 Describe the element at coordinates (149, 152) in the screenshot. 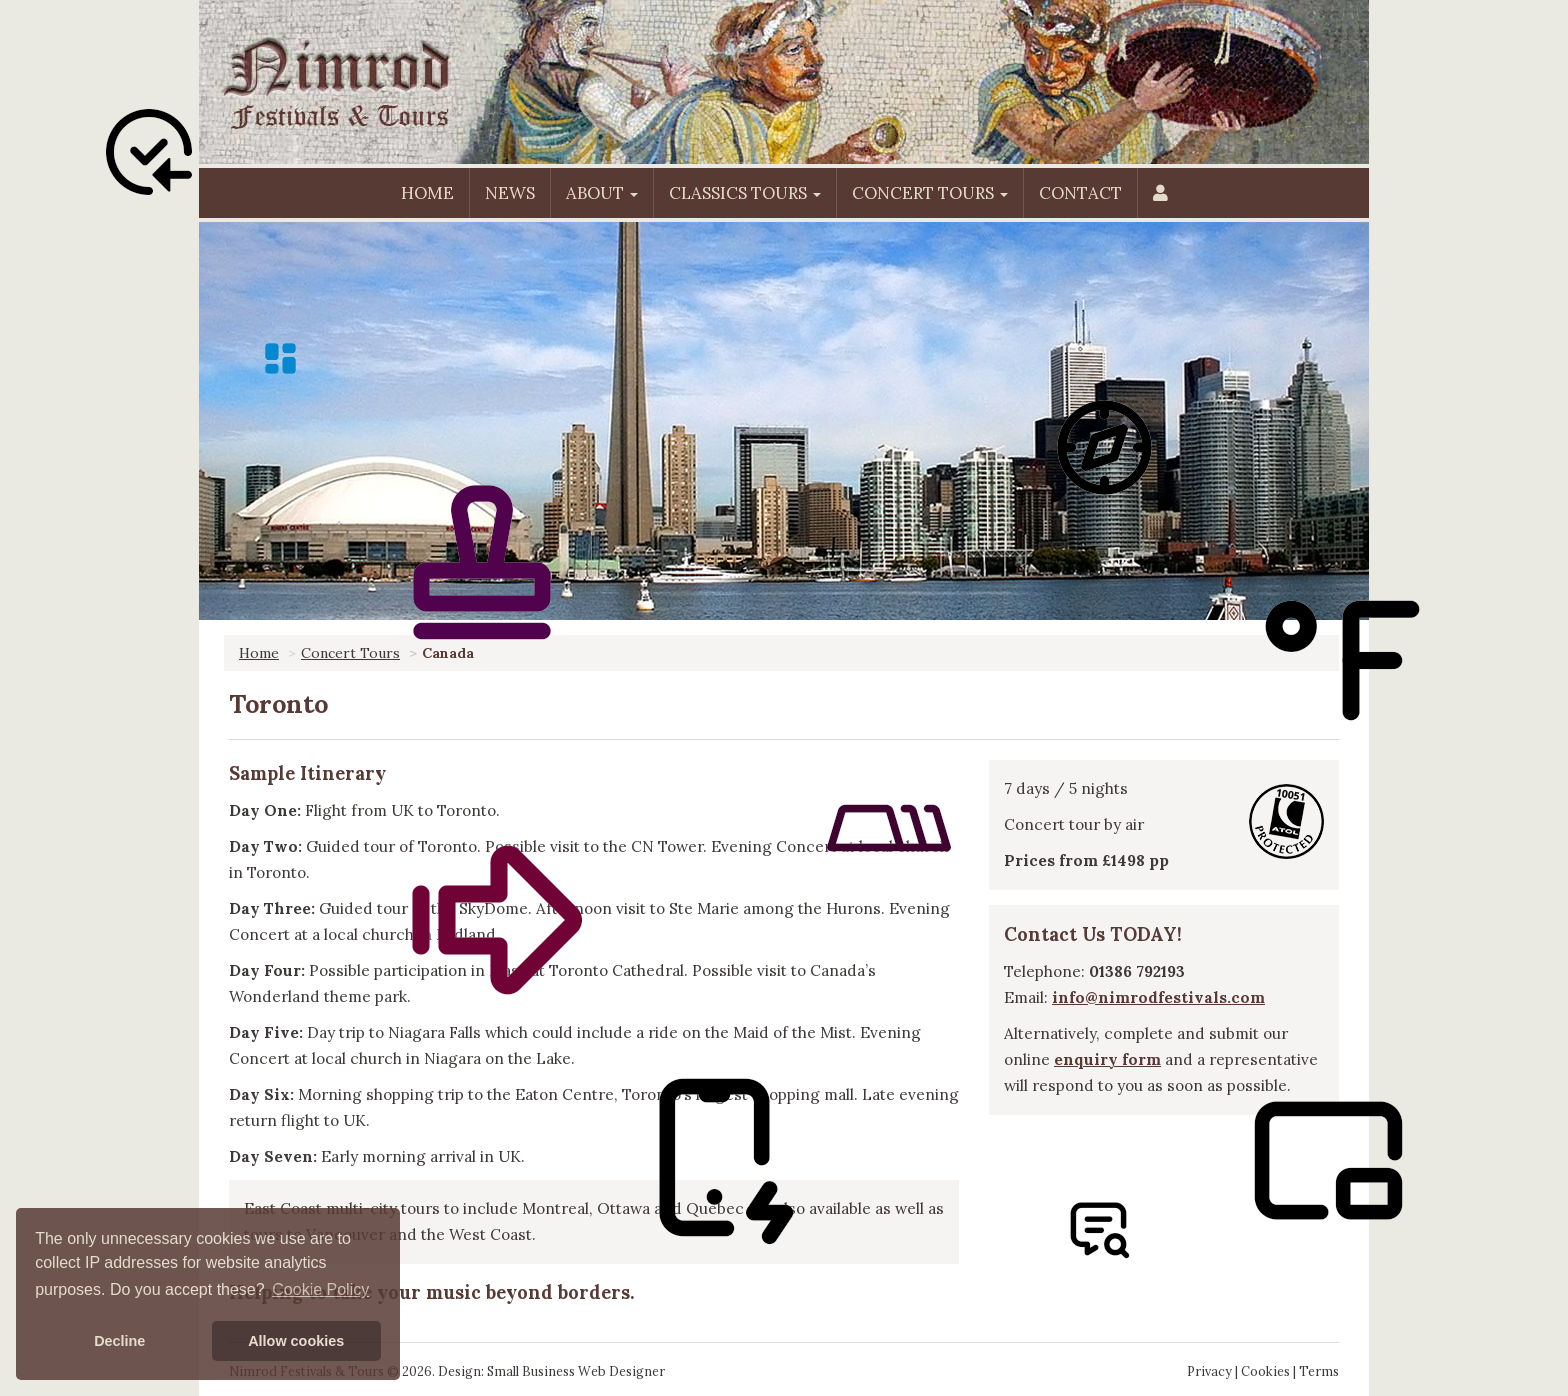

I see `indicates a tracked issue has been closed and completed` at that location.